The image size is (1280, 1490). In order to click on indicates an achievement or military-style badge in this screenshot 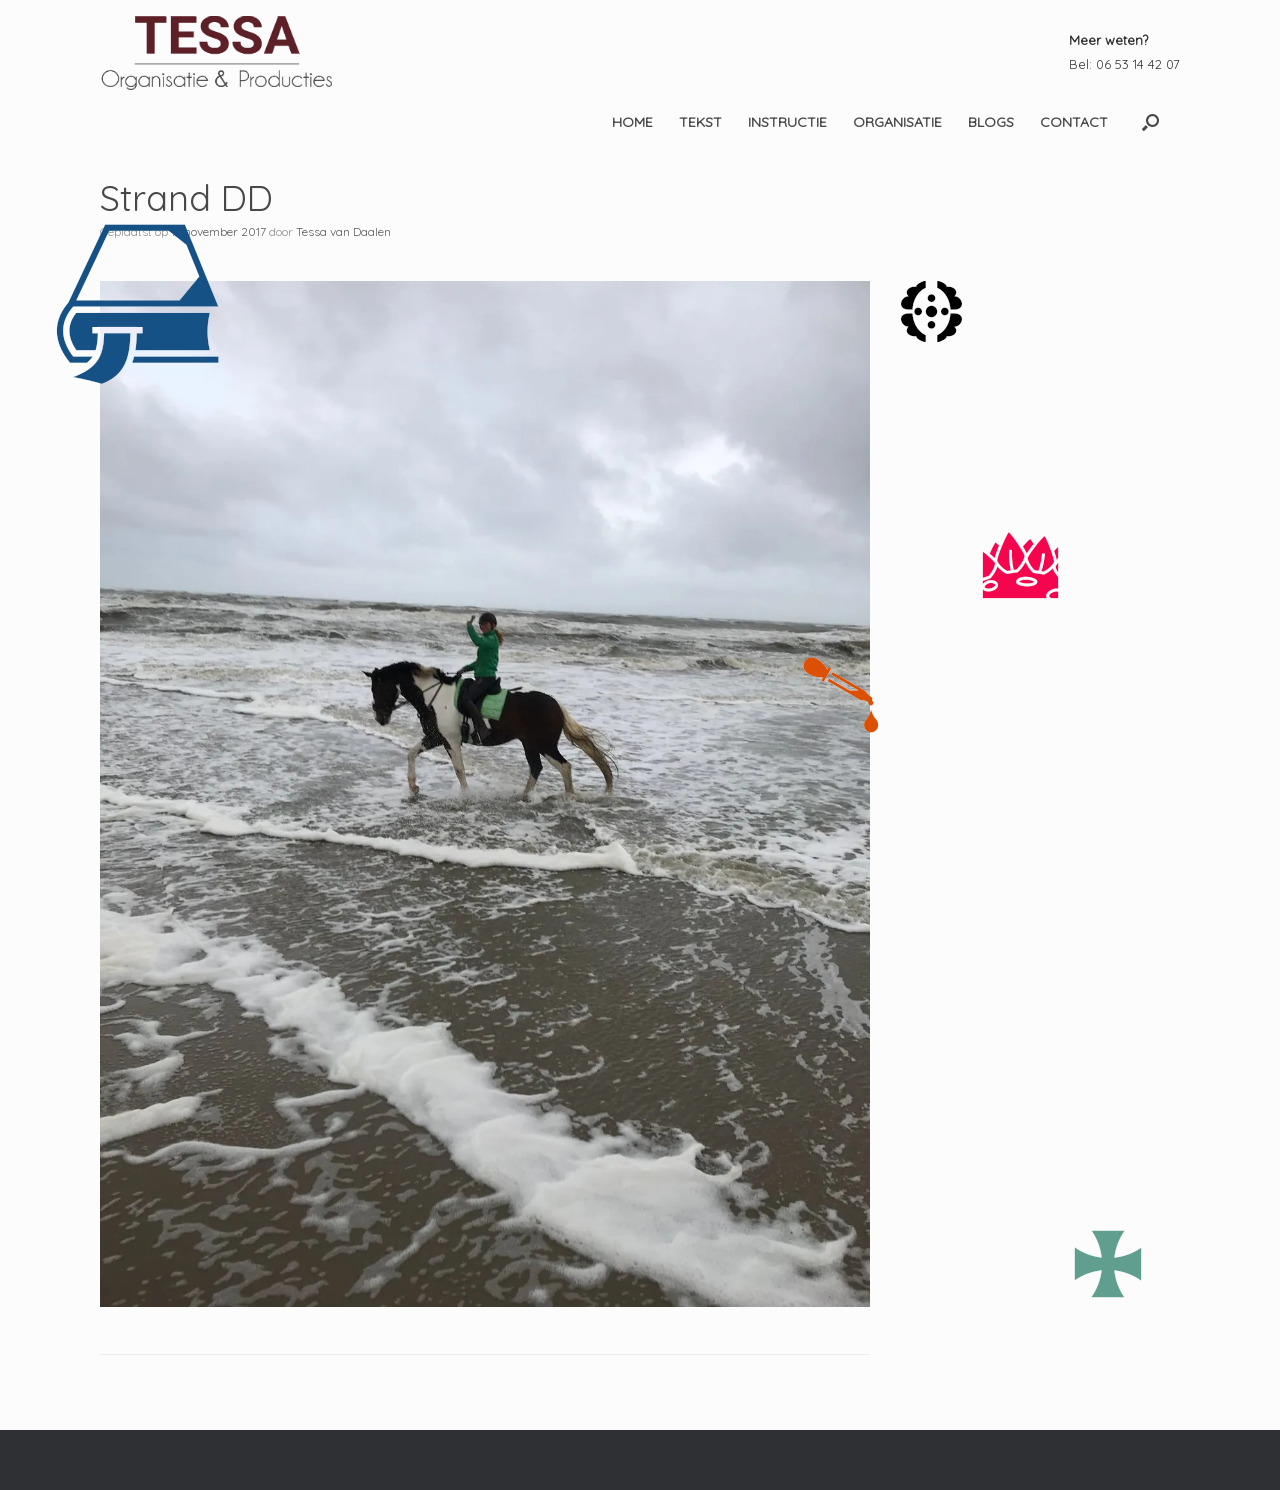, I will do `click(1108, 1264)`.